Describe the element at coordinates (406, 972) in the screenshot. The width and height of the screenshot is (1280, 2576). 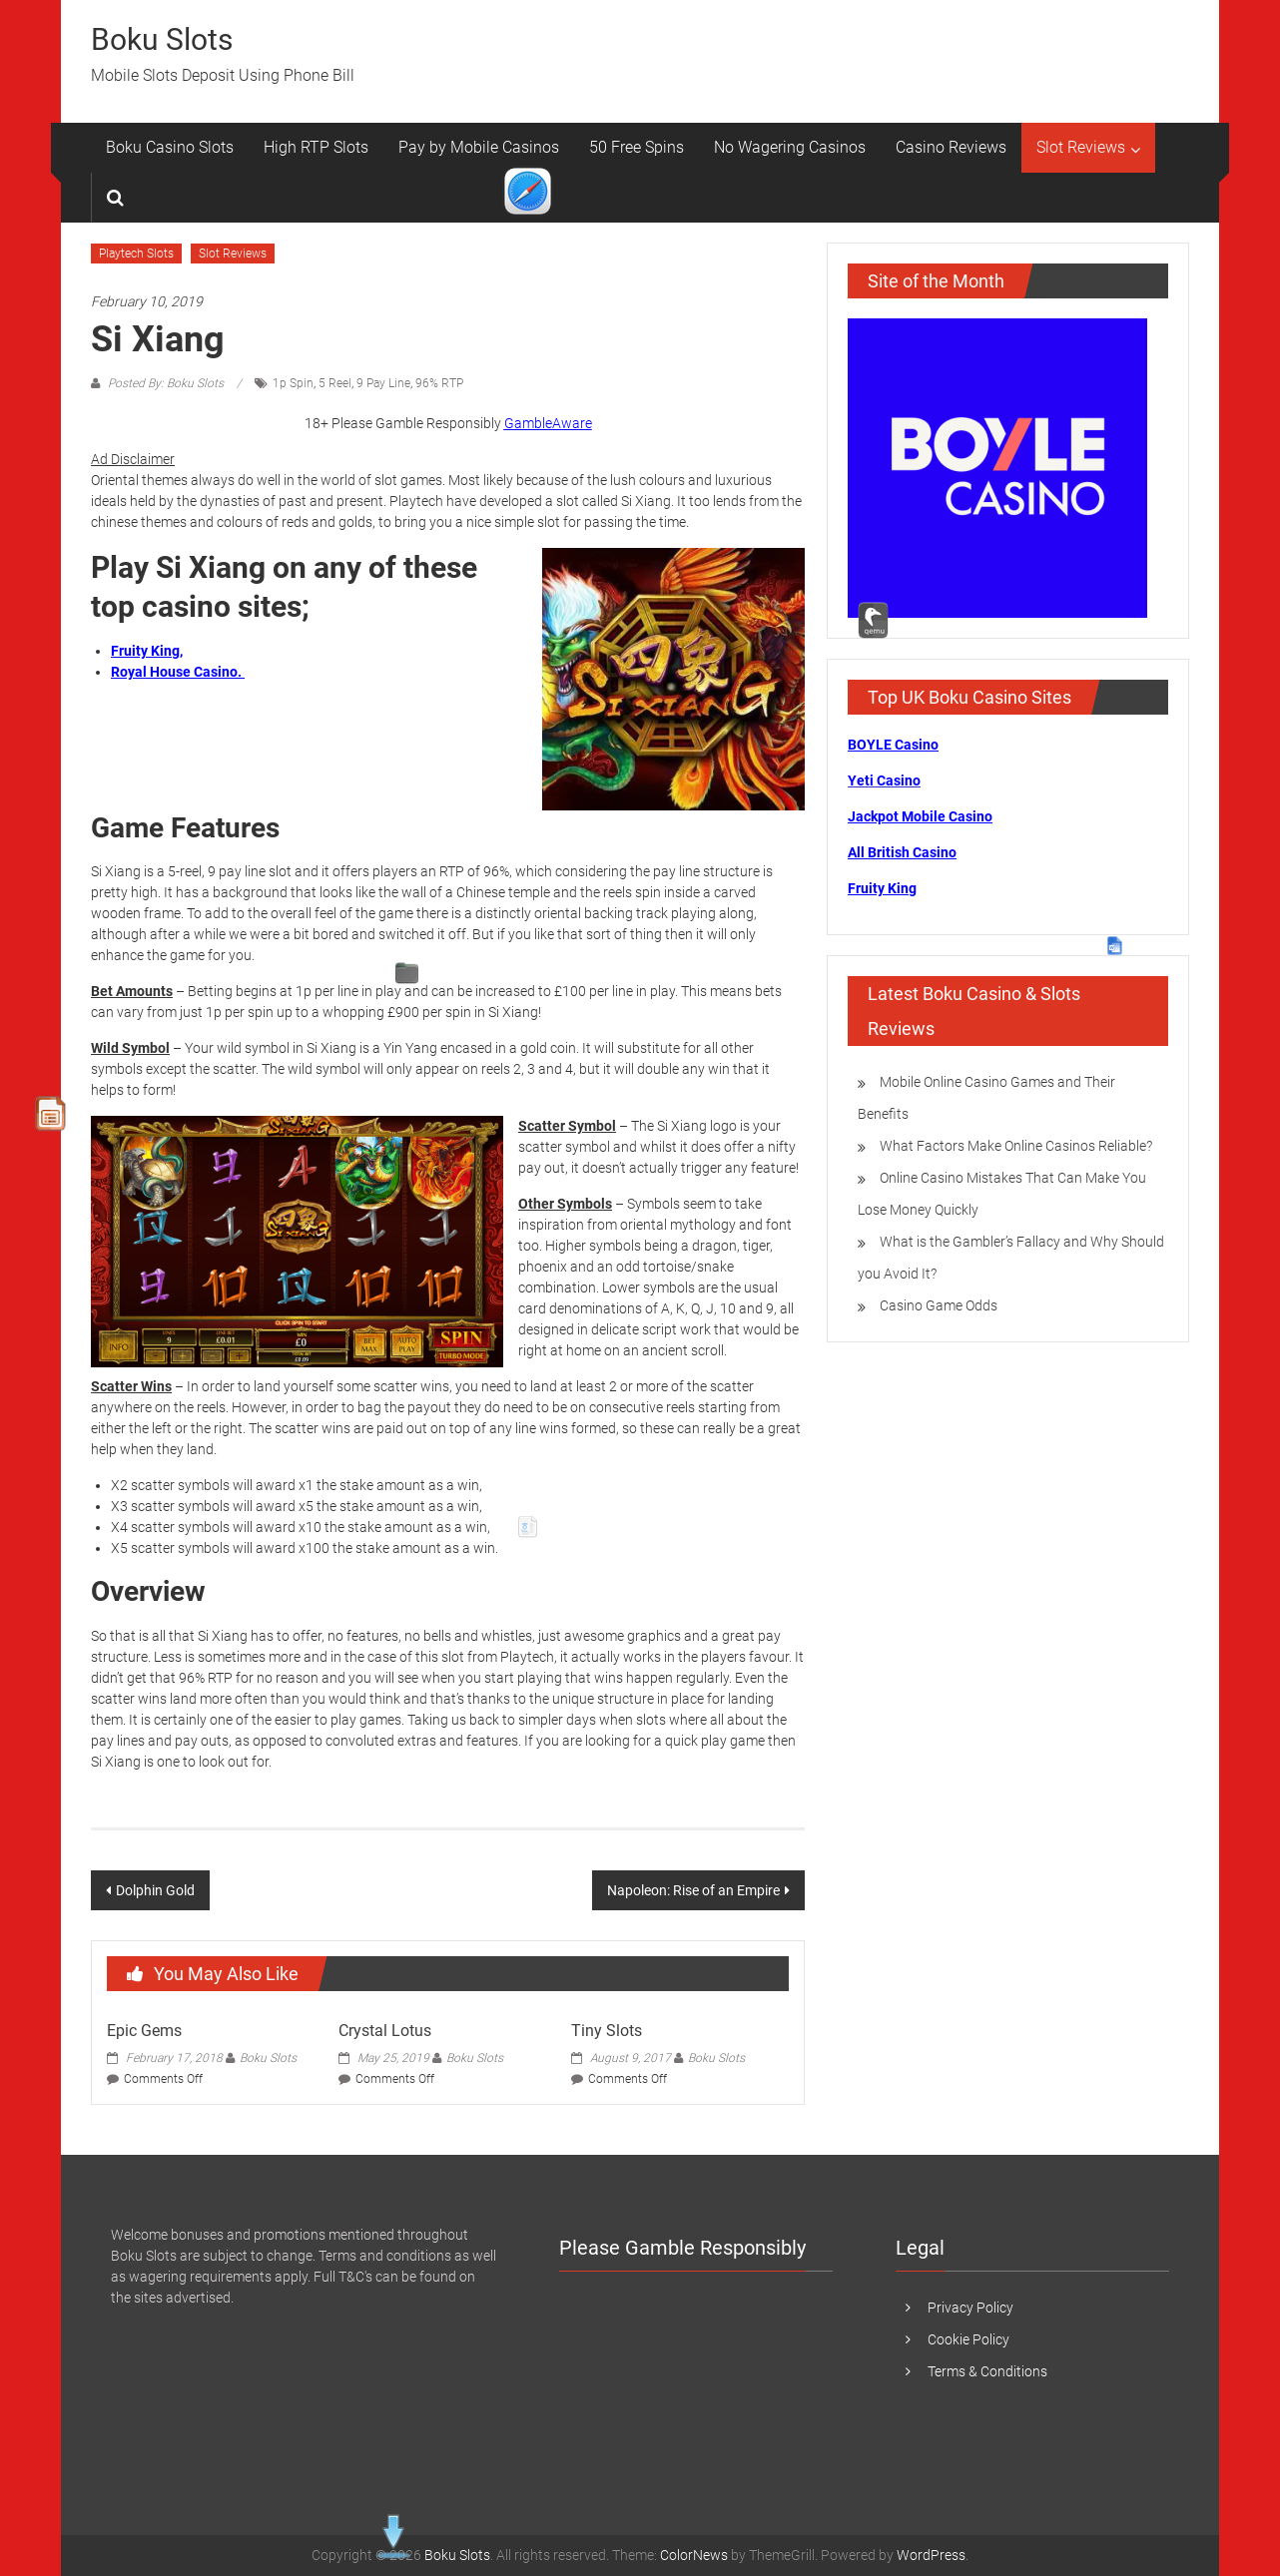
I see `open a folder to view its contents` at that location.